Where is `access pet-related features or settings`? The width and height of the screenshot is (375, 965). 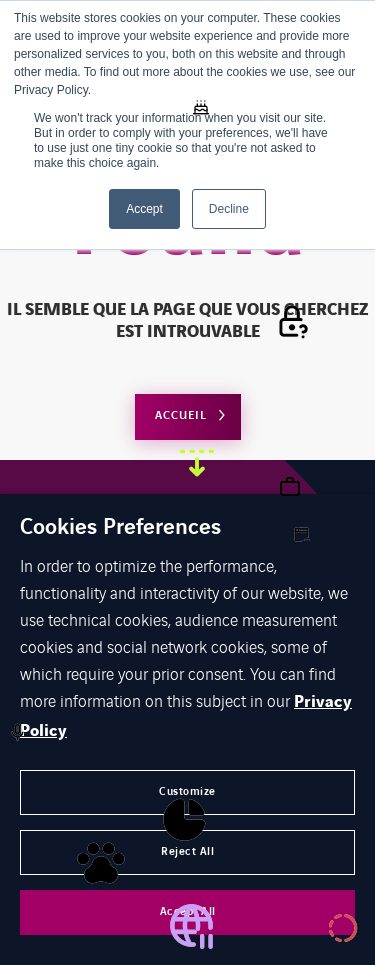 access pet-related features or settings is located at coordinates (101, 863).